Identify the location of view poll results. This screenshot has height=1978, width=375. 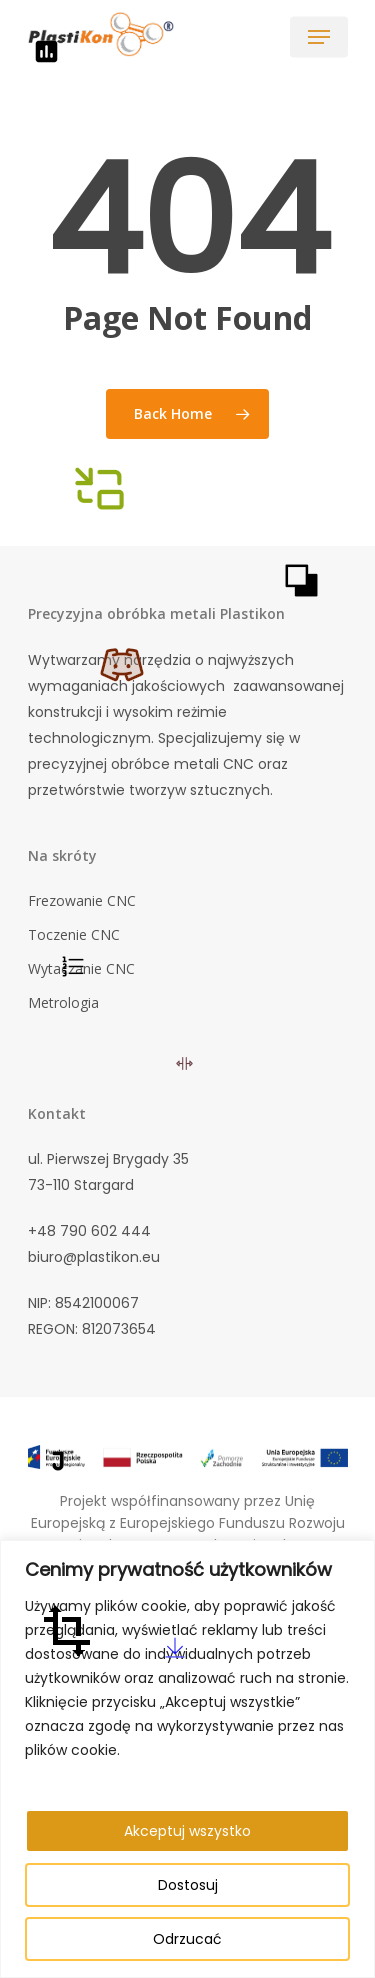
(46, 51).